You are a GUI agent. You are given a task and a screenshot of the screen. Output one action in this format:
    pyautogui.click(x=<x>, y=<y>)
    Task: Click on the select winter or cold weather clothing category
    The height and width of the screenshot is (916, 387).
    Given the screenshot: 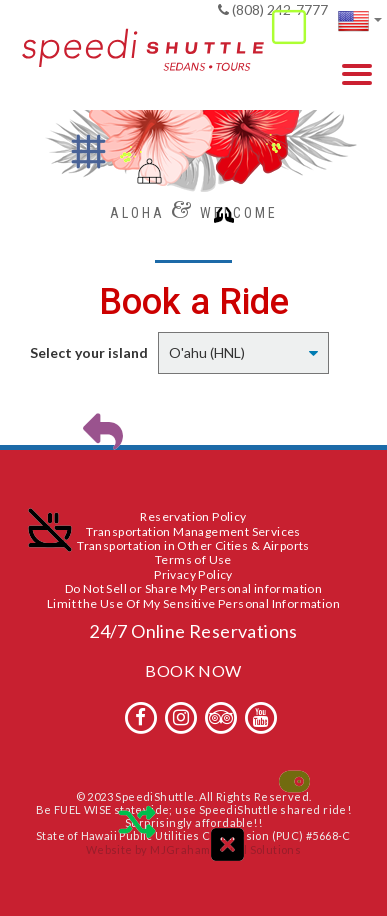 What is the action you would take?
    pyautogui.click(x=149, y=172)
    